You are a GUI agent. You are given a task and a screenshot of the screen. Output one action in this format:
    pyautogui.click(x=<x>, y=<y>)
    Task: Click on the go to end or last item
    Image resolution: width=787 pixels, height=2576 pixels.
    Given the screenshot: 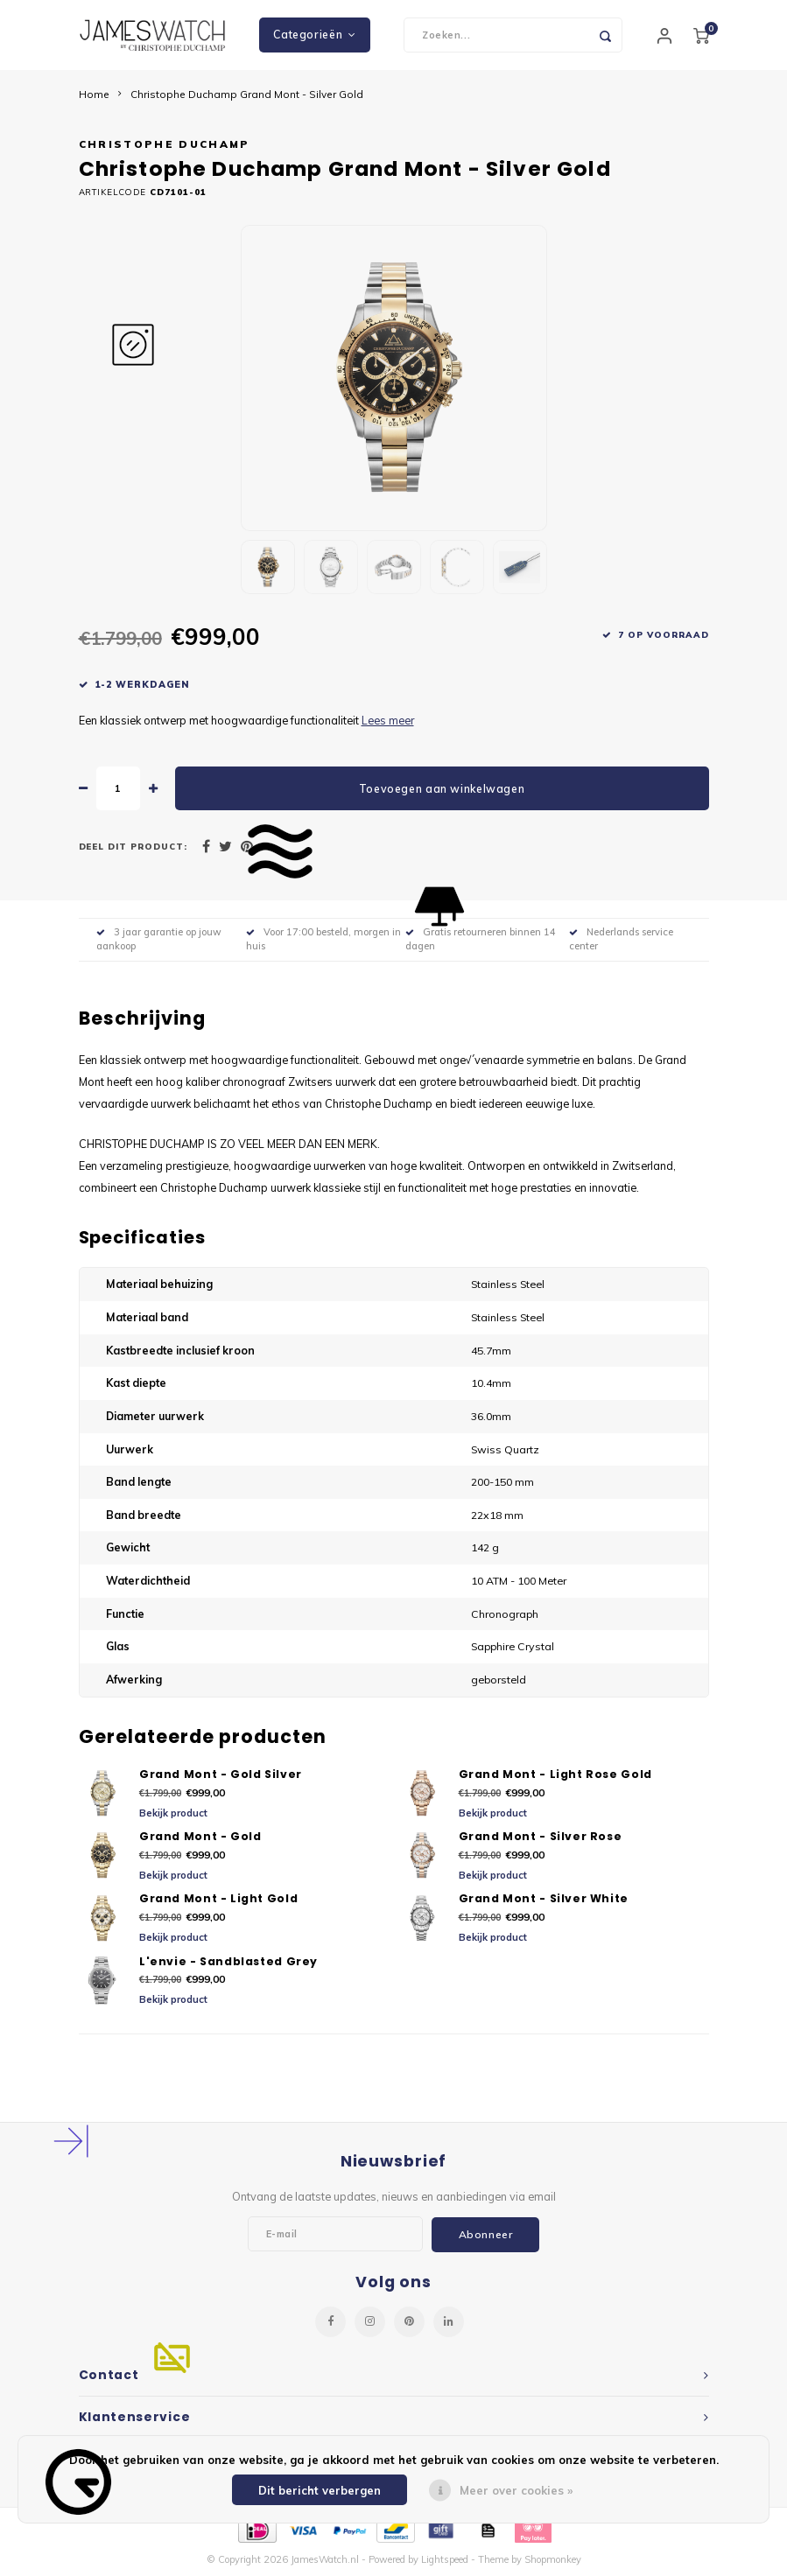 What is the action you would take?
    pyautogui.click(x=72, y=2141)
    